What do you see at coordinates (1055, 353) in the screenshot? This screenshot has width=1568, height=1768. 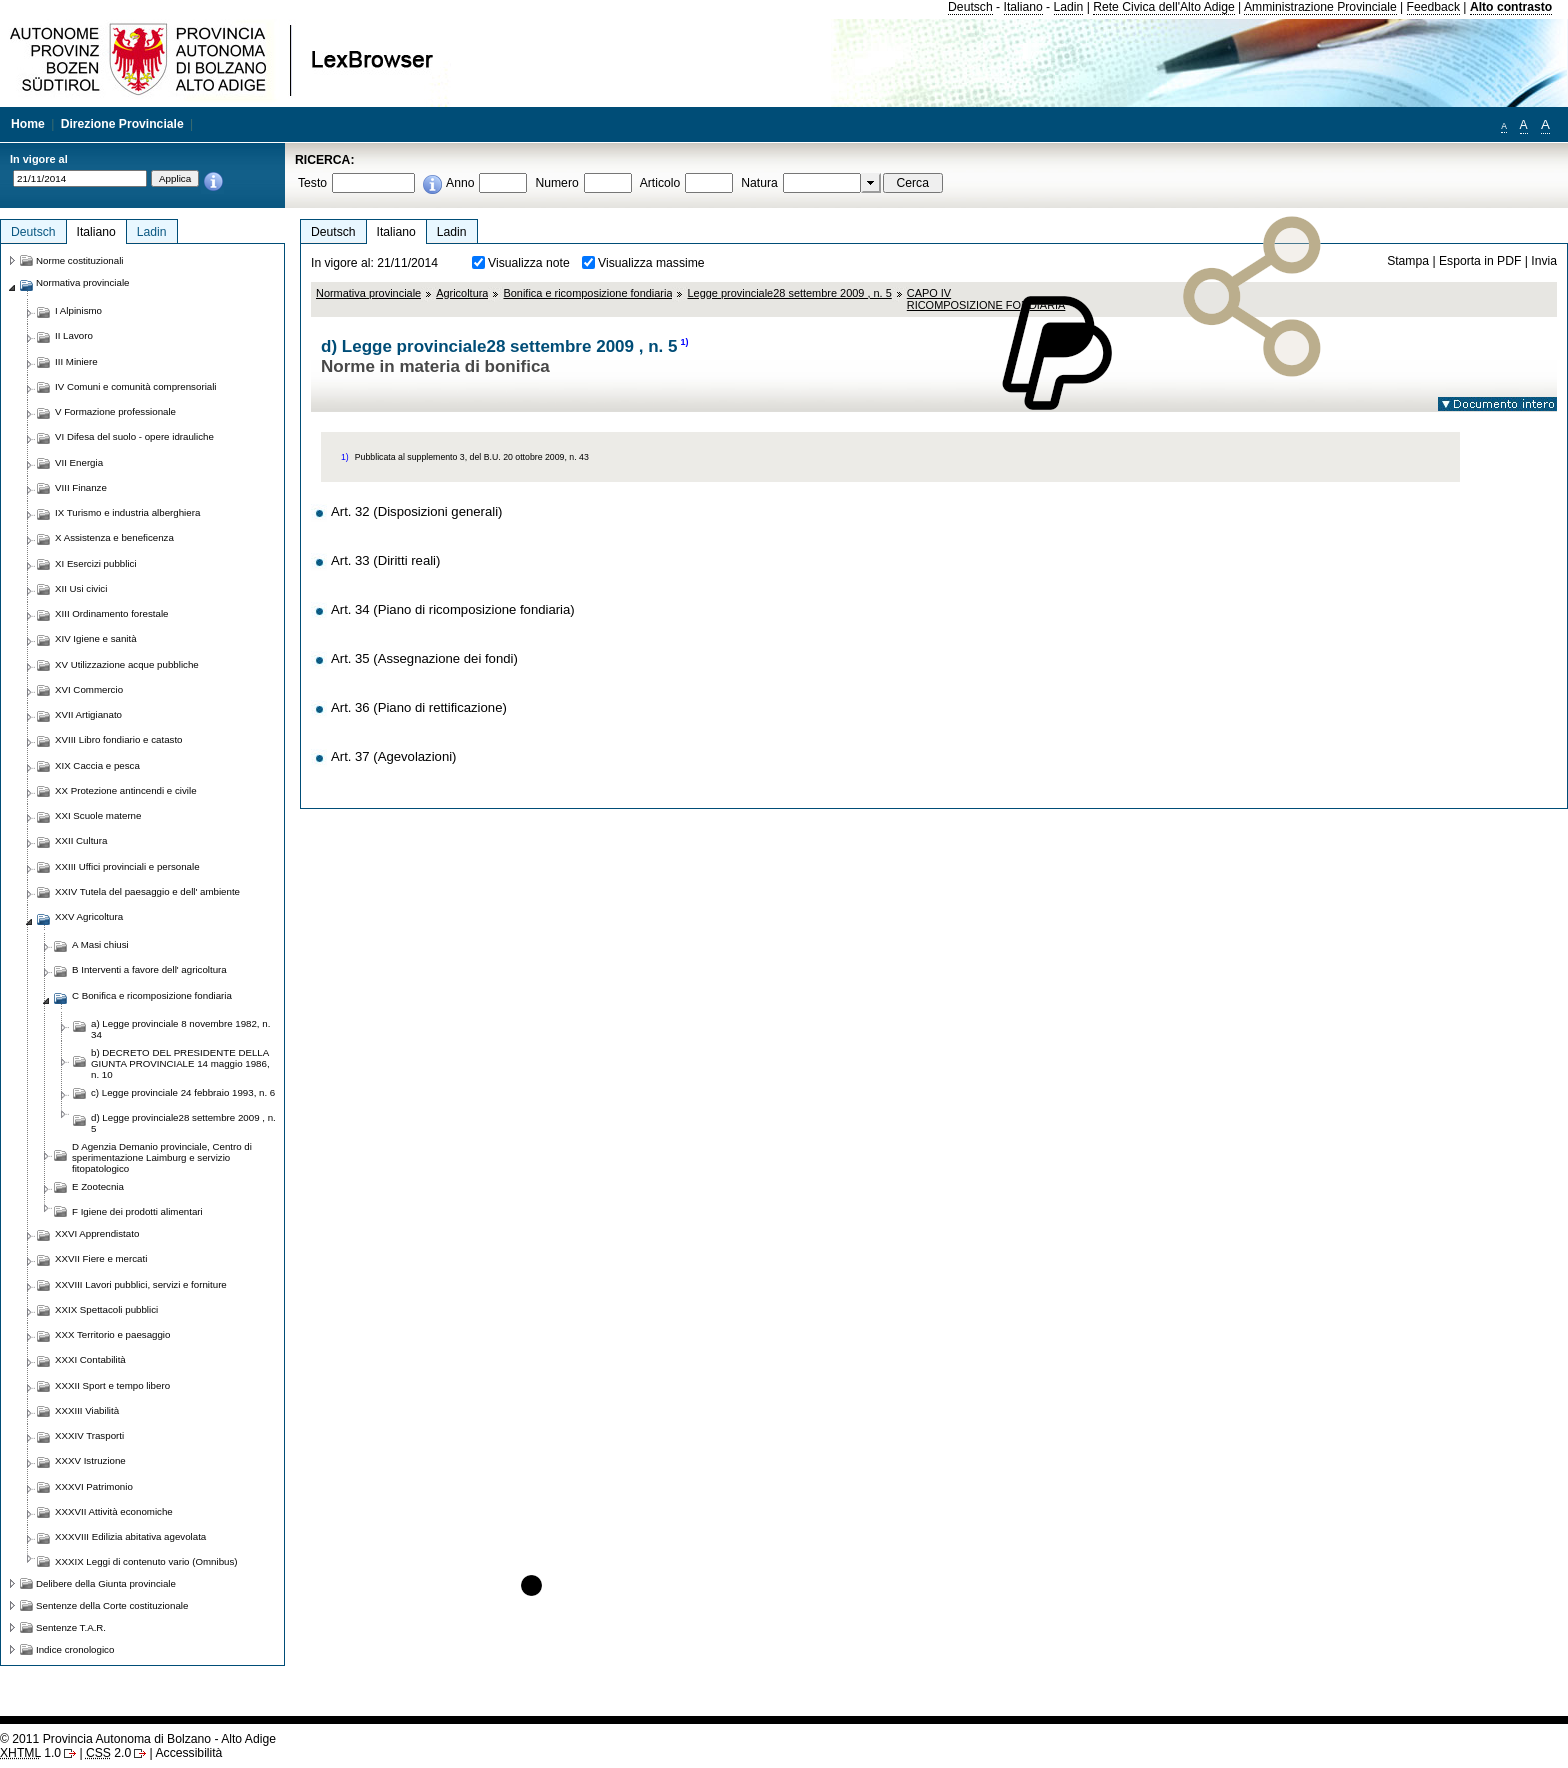 I see `pay with PayPal` at bounding box center [1055, 353].